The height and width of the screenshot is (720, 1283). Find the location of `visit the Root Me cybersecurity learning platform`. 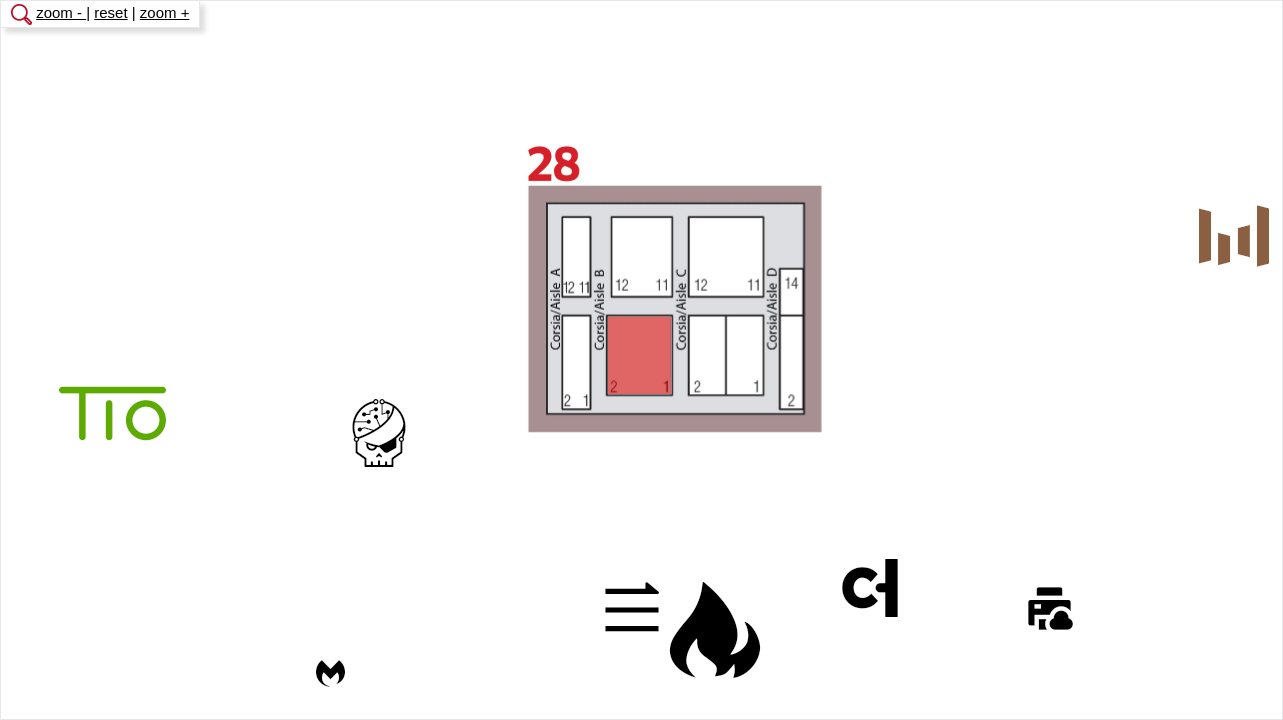

visit the Root Me cybersecurity learning platform is located at coordinates (379, 433).